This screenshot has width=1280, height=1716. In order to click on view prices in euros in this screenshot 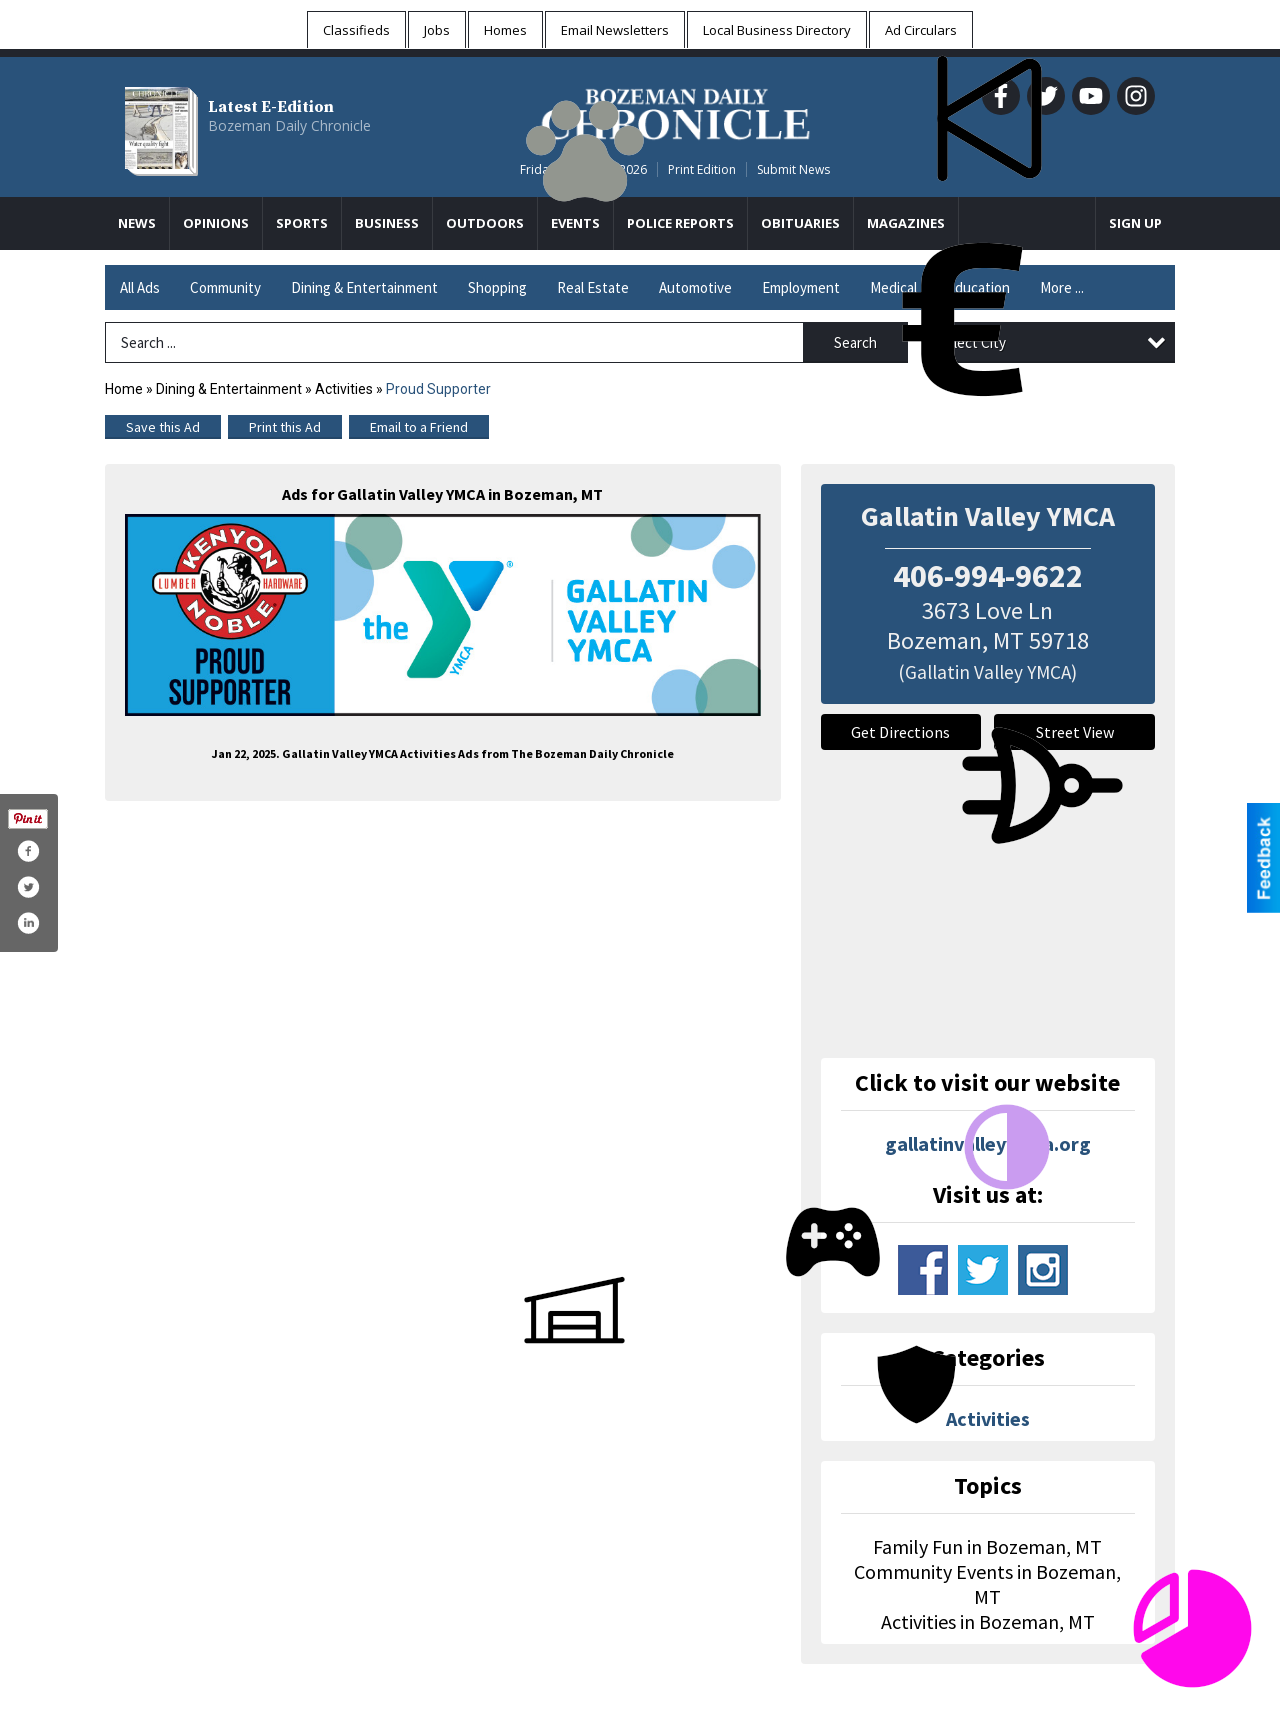, I will do `click(962, 319)`.